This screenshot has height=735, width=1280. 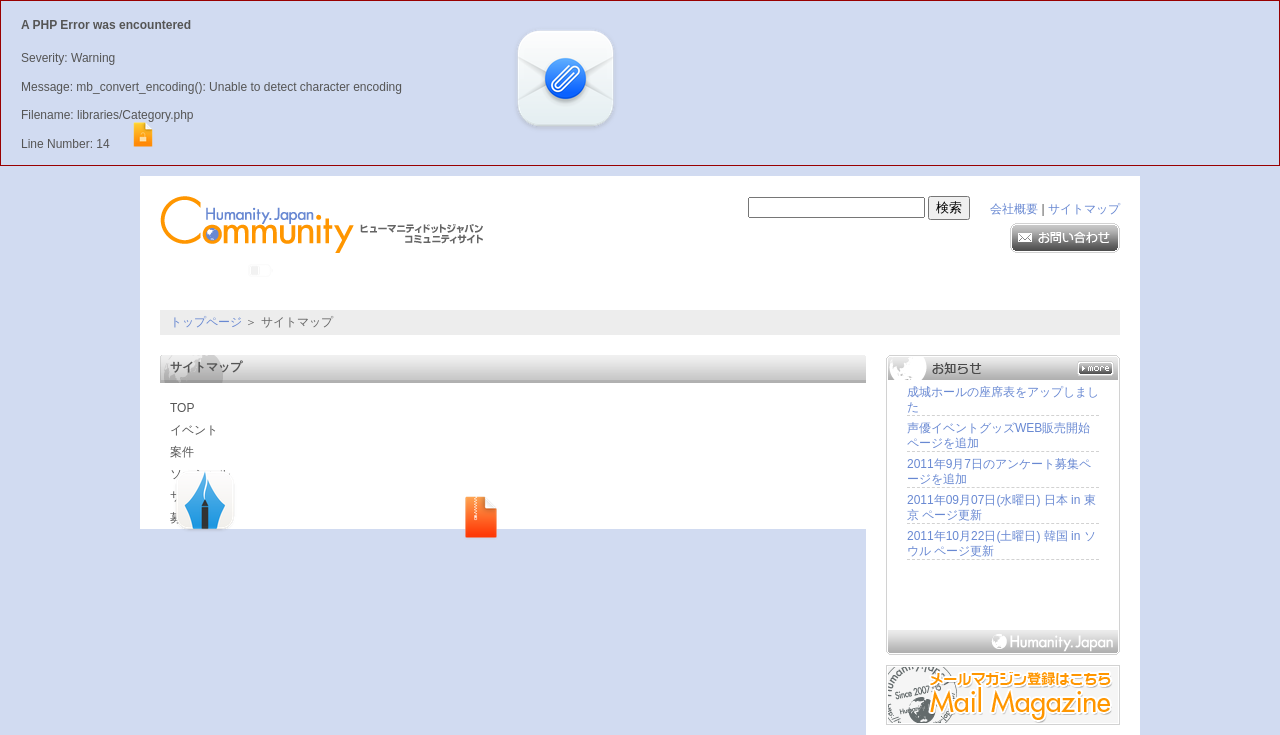 What do you see at coordinates (205, 500) in the screenshot?
I see `open scrivano writing app` at bounding box center [205, 500].